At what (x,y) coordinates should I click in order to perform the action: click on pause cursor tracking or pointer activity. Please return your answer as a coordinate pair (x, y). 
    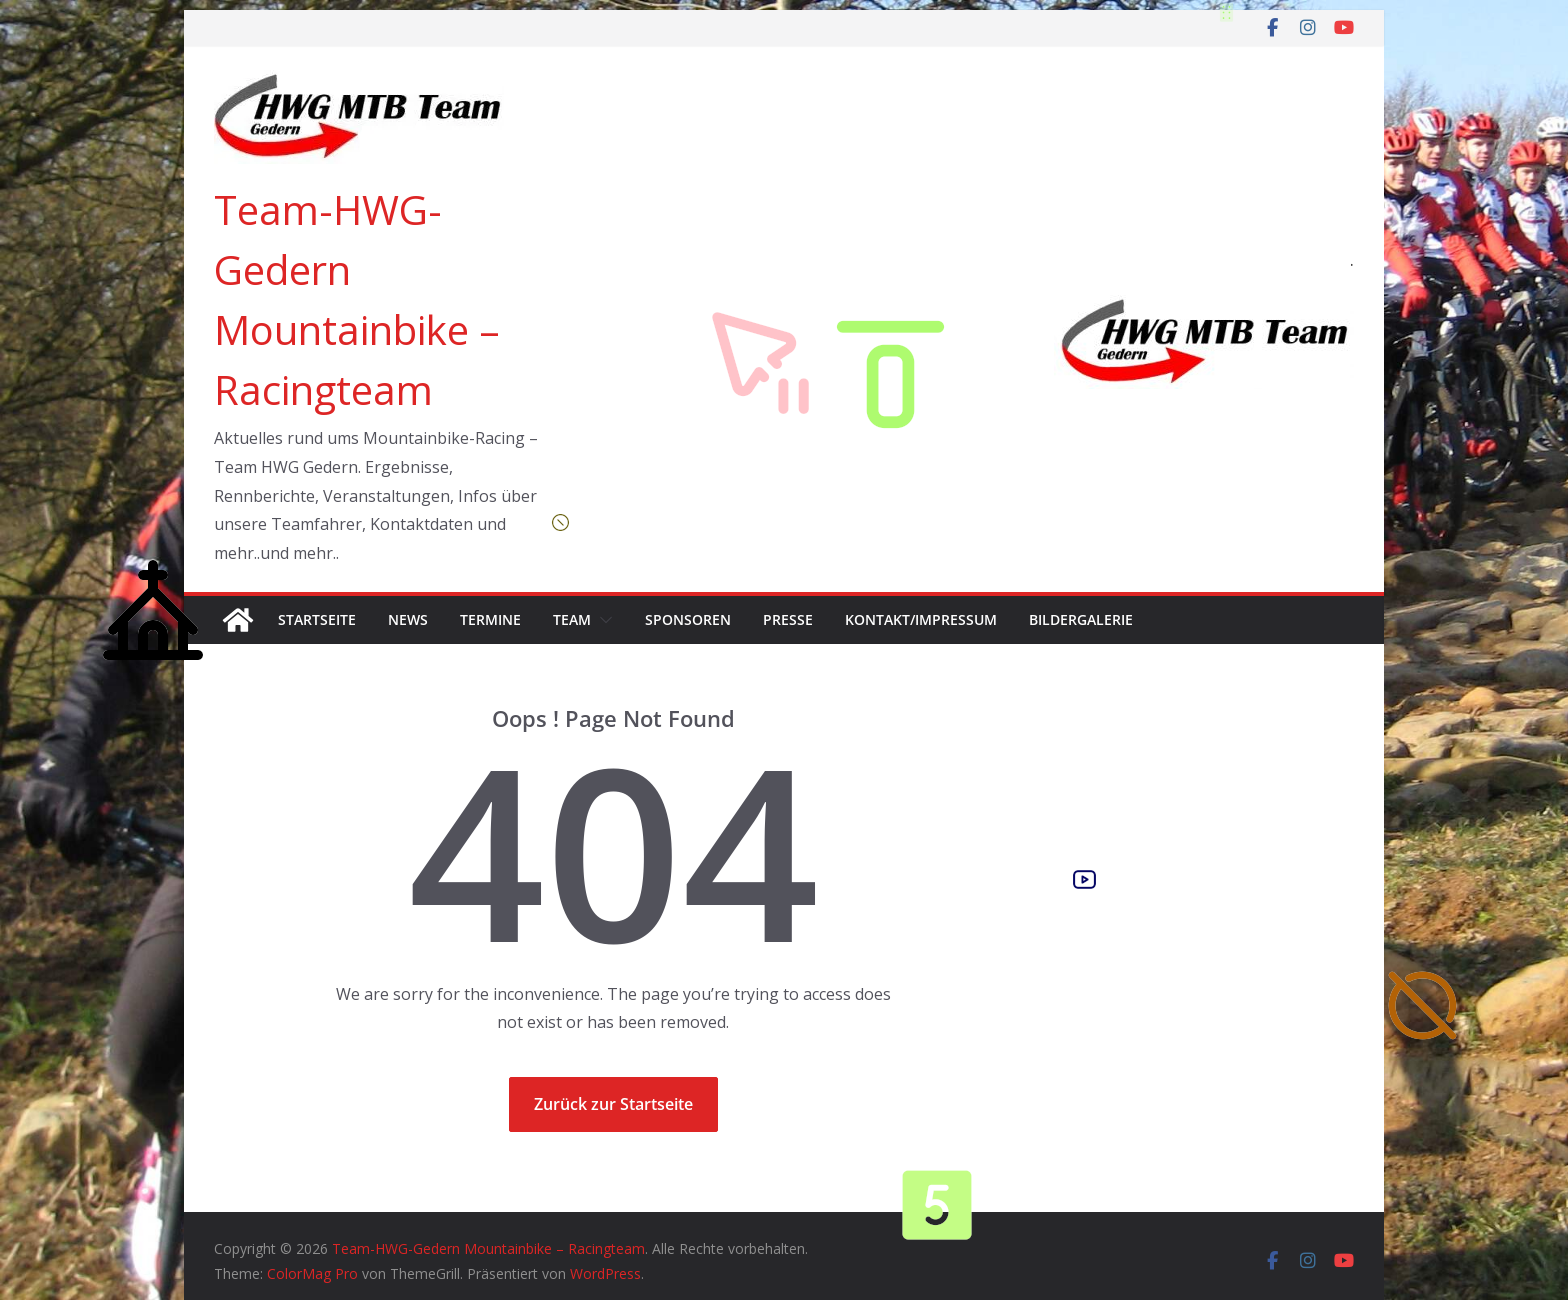
    Looking at the image, I should click on (758, 358).